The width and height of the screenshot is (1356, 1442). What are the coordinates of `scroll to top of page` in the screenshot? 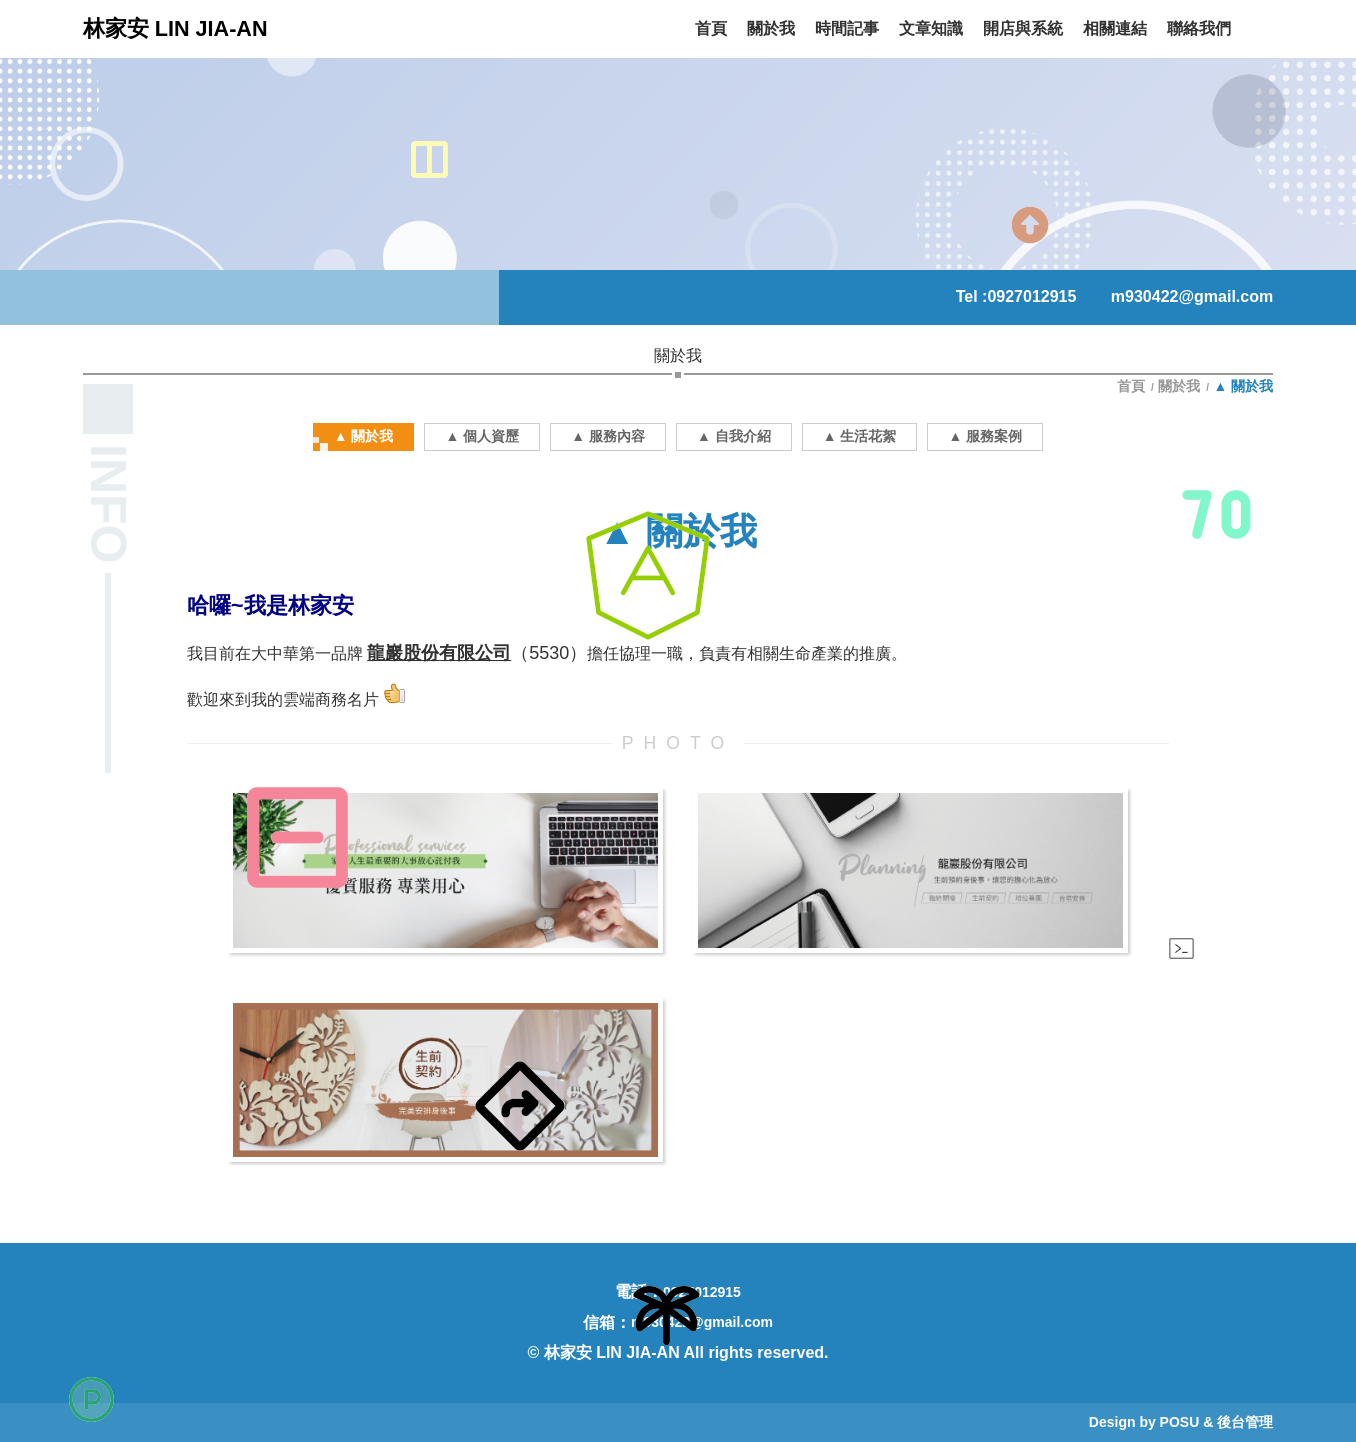 It's located at (1030, 225).